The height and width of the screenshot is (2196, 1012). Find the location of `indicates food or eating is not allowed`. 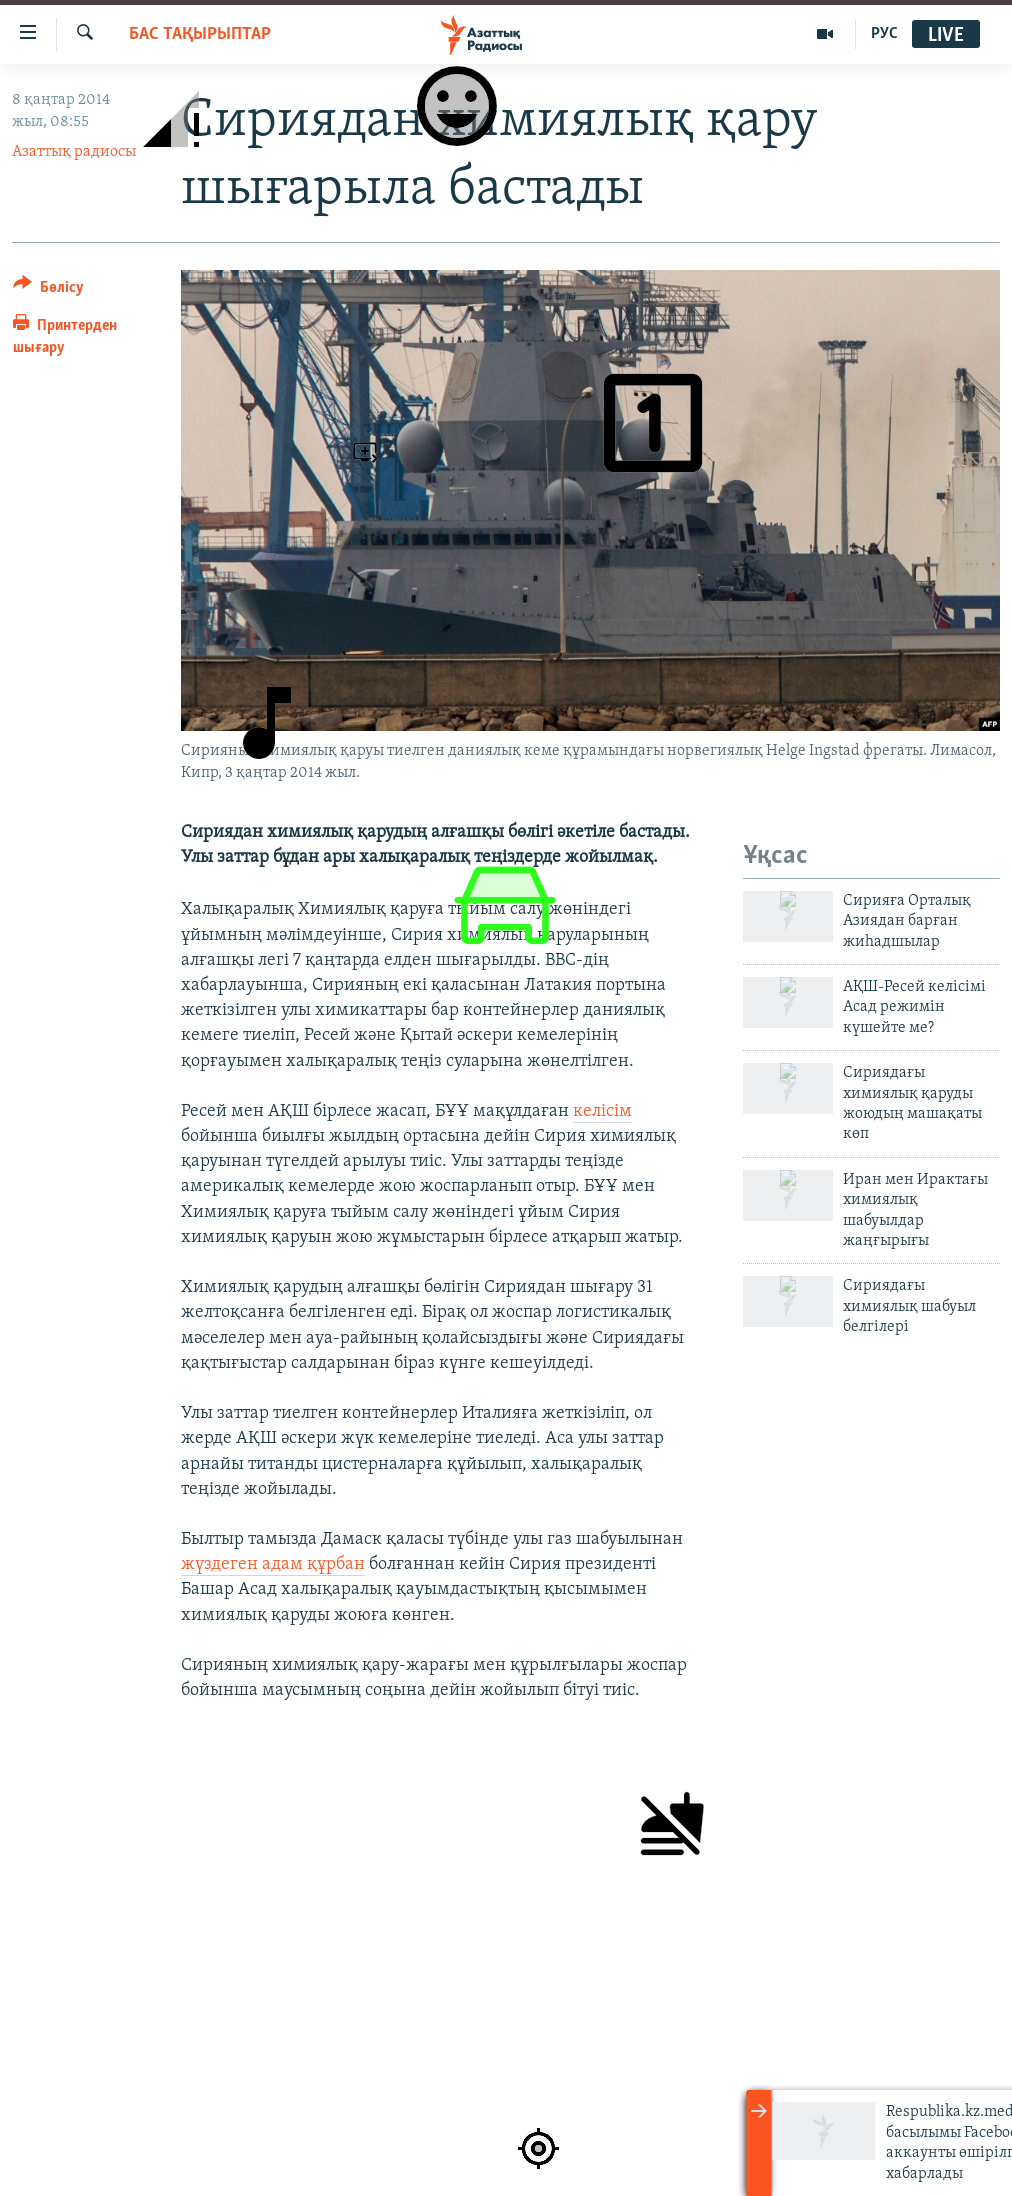

indicates food or eating is not allowed is located at coordinates (672, 1823).